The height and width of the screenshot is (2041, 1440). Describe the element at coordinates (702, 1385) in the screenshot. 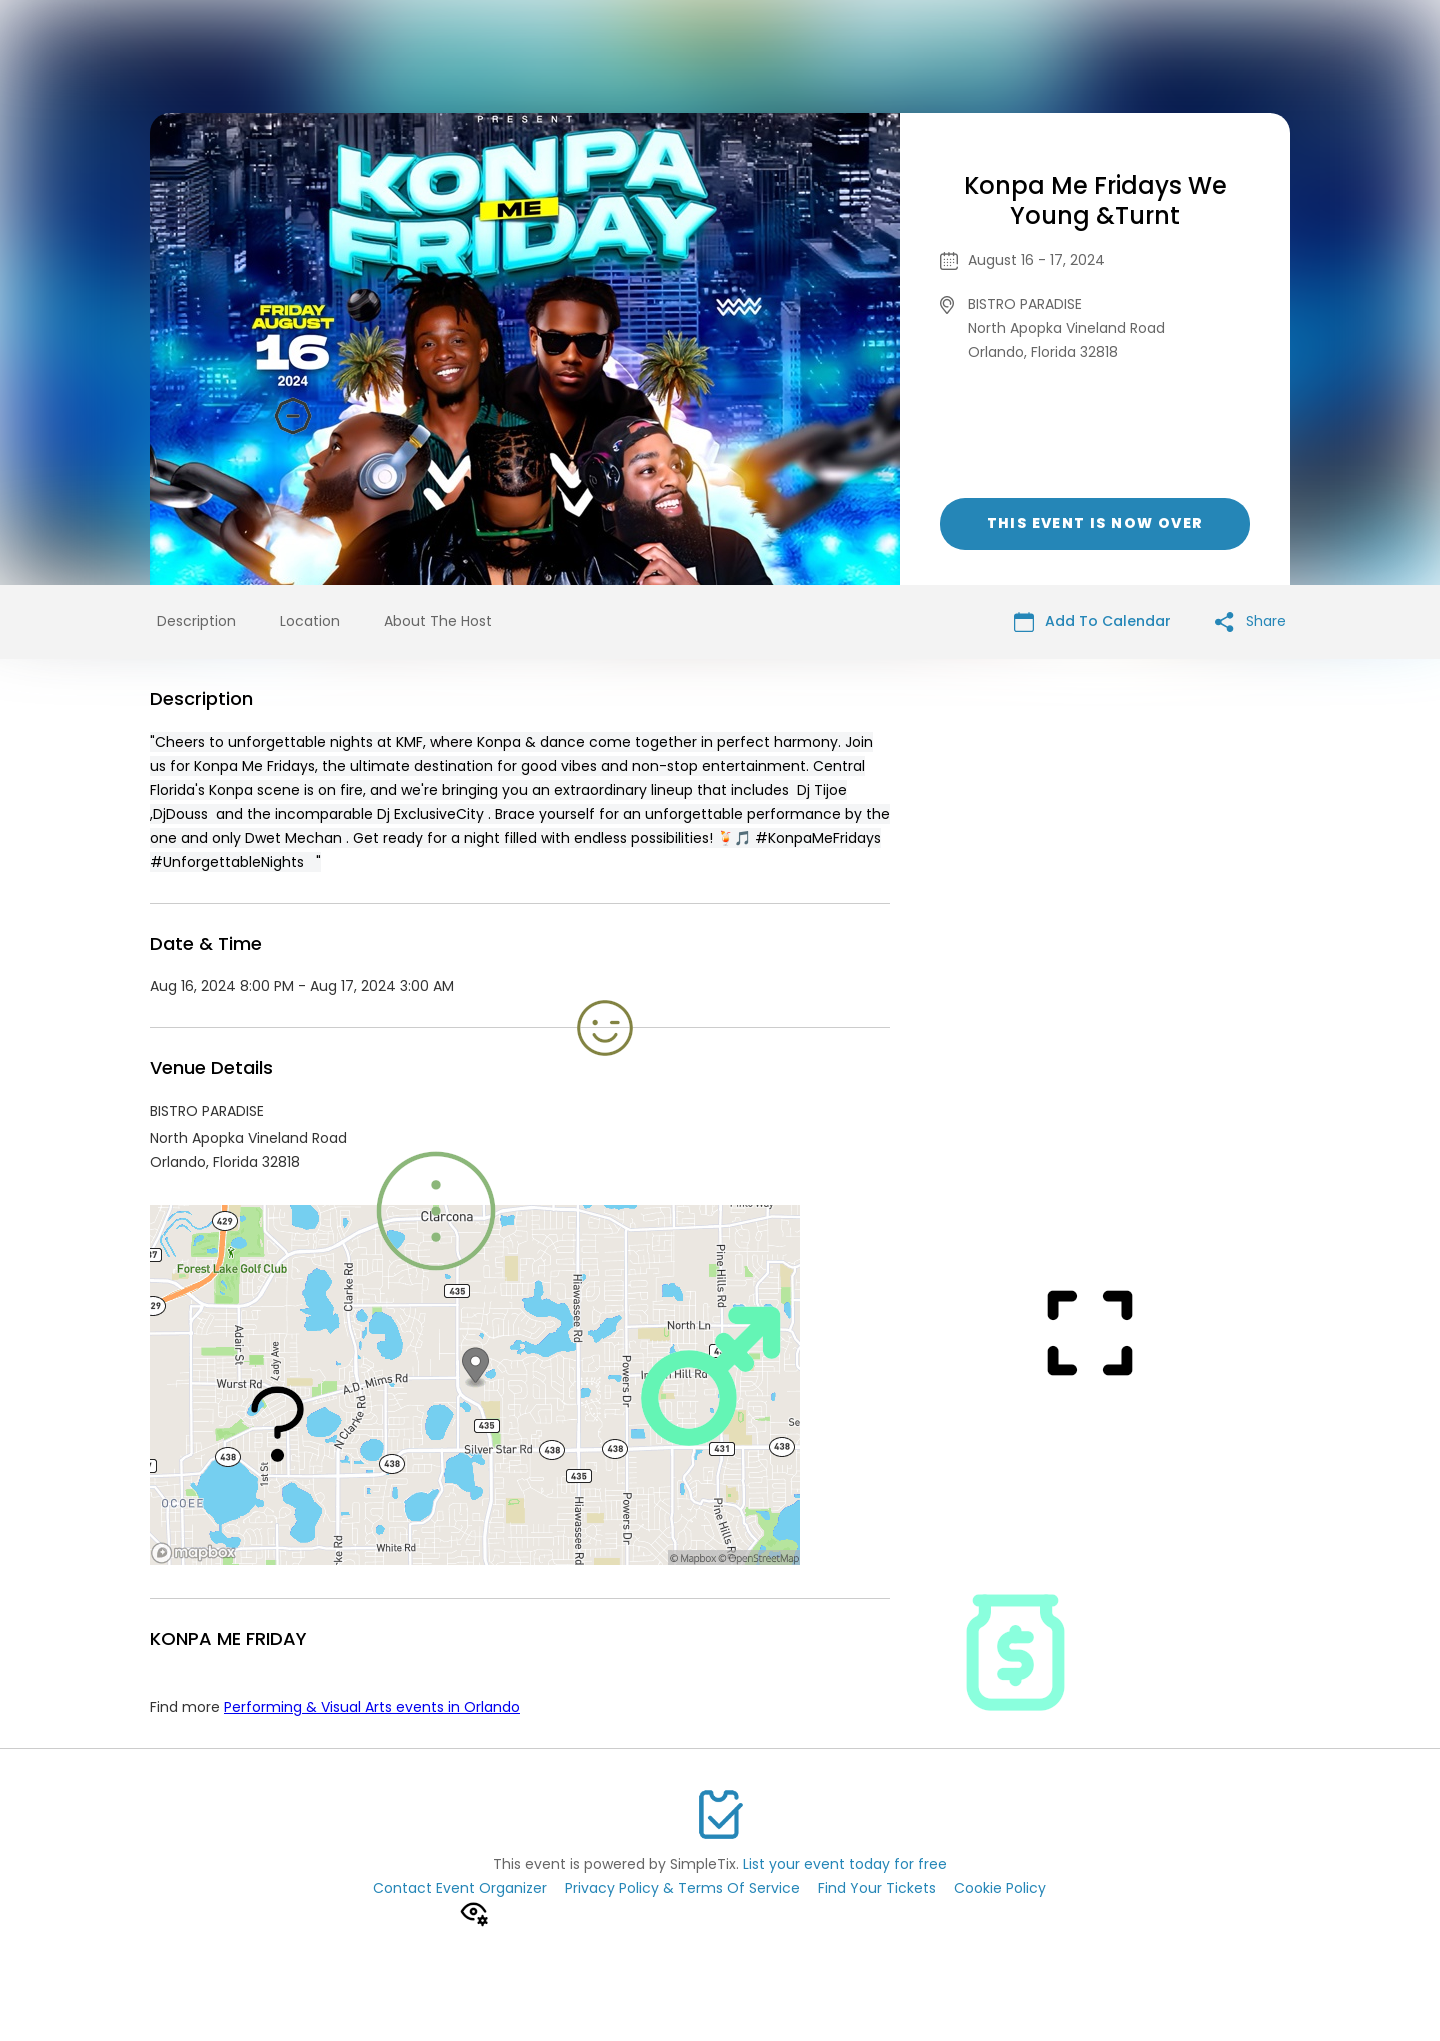

I see `indicates male gender or sex option` at that location.